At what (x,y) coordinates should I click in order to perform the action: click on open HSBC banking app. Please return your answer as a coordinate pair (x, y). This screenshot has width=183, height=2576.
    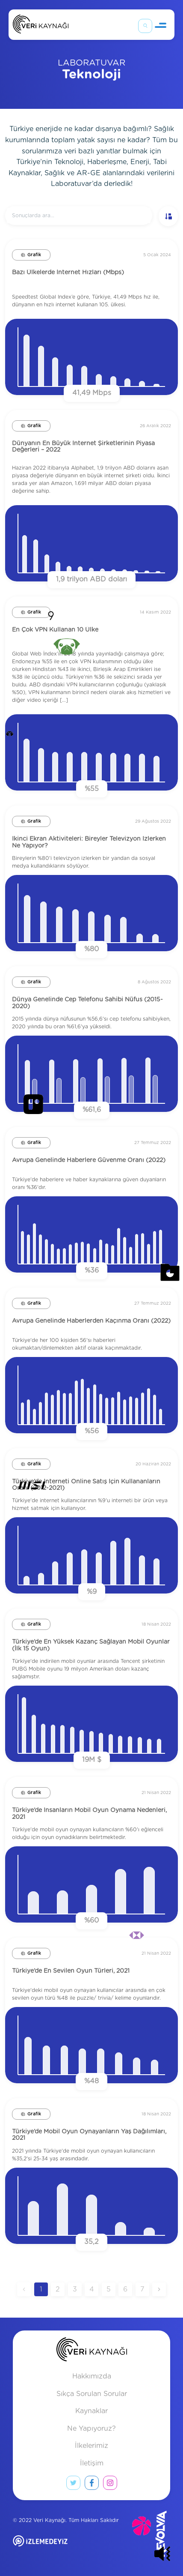
    Looking at the image, I should click on (136, 1935).